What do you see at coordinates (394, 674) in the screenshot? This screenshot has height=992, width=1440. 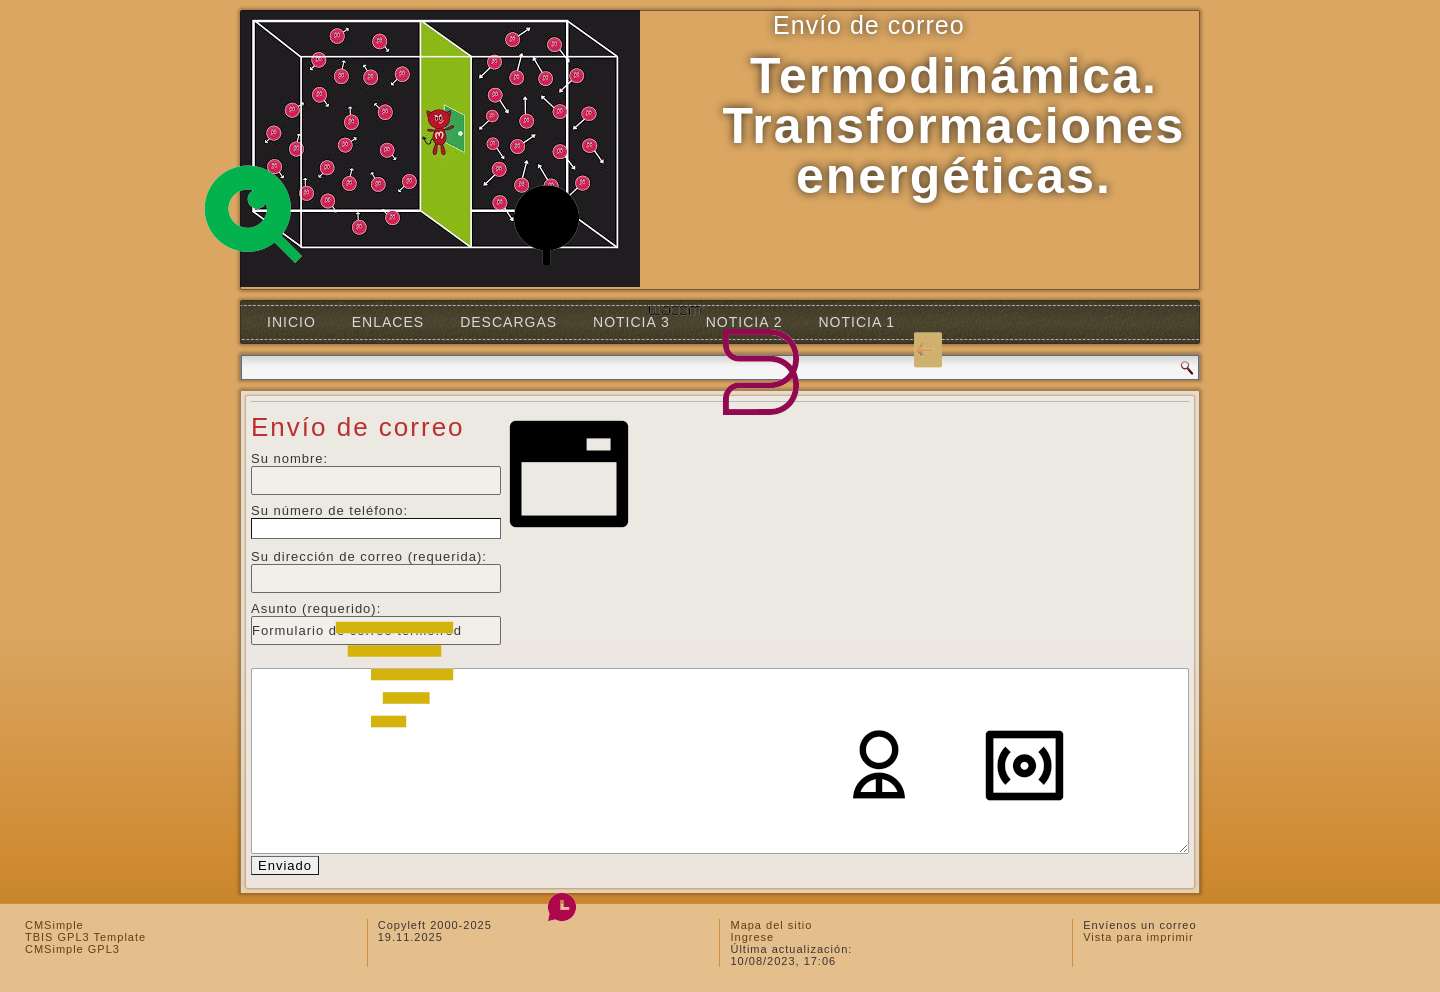 I see `indicates tornado or severe weather warning` at bounding box center [394, 674].